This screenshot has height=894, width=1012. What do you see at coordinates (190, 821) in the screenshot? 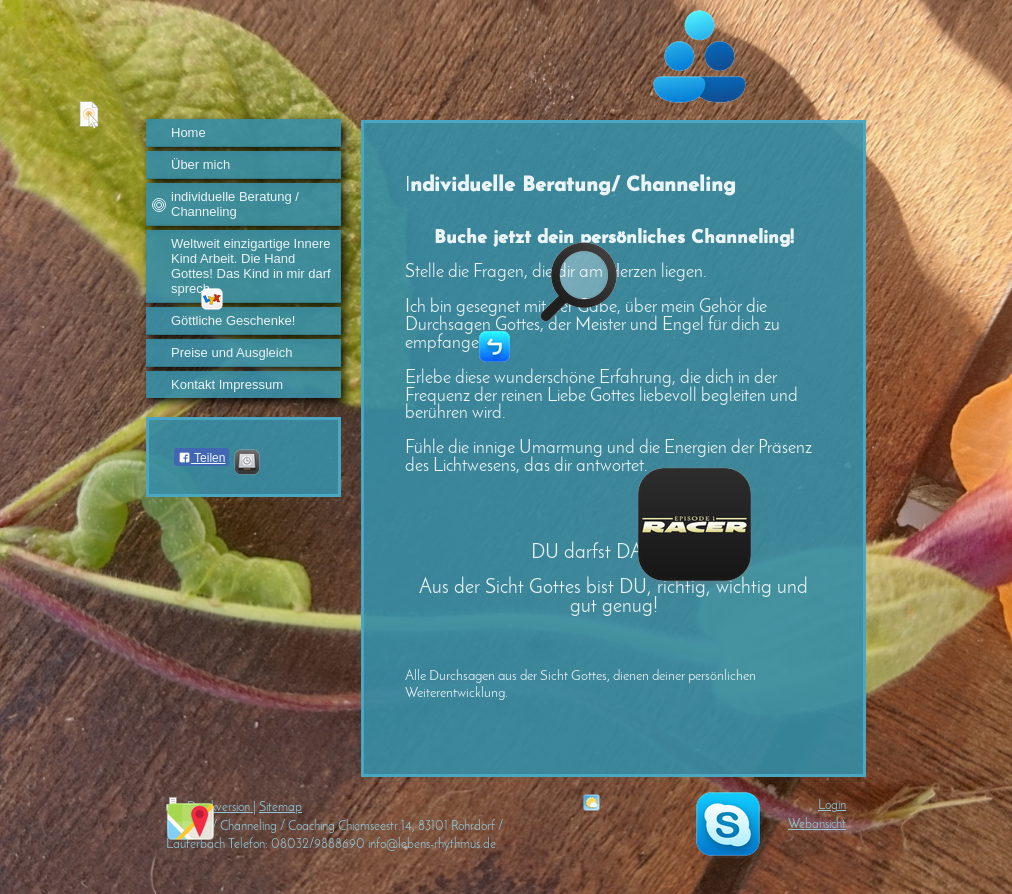
I see `open the maps application` at bounding box center [190, 821].